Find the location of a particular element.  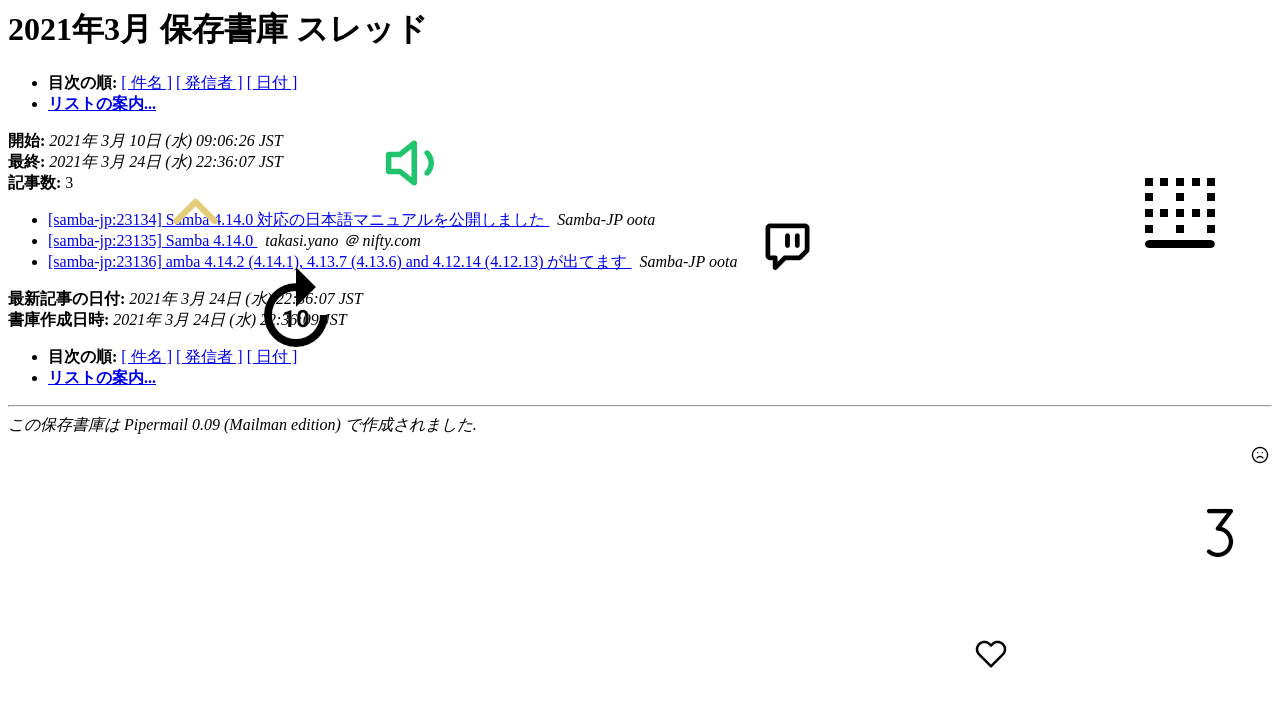

skip forward 10 seconds in media playback is located at coordinates (296, 311).